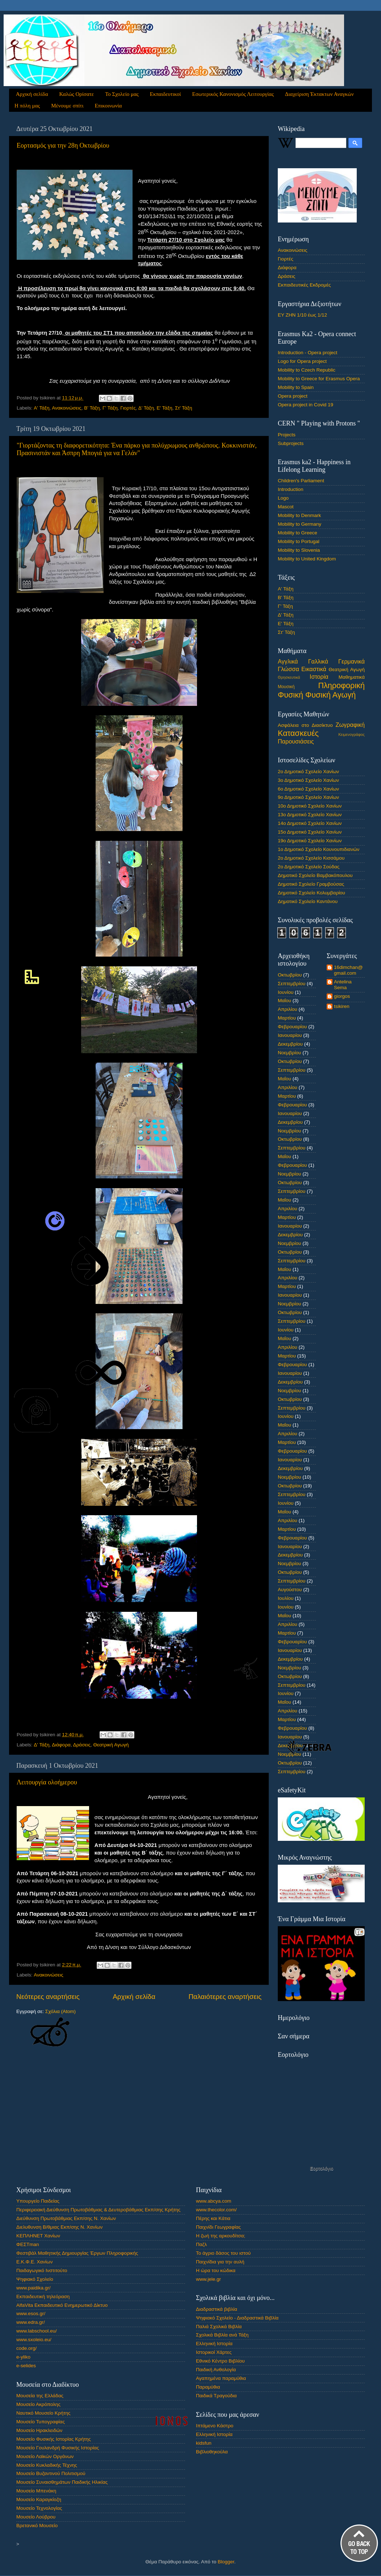 This screenshot has width=381, height=2576. What do you see at coordinates (50, 2032) in the screenshot?
I see `open the Honeygain app` at bounding box center [50, 2032].